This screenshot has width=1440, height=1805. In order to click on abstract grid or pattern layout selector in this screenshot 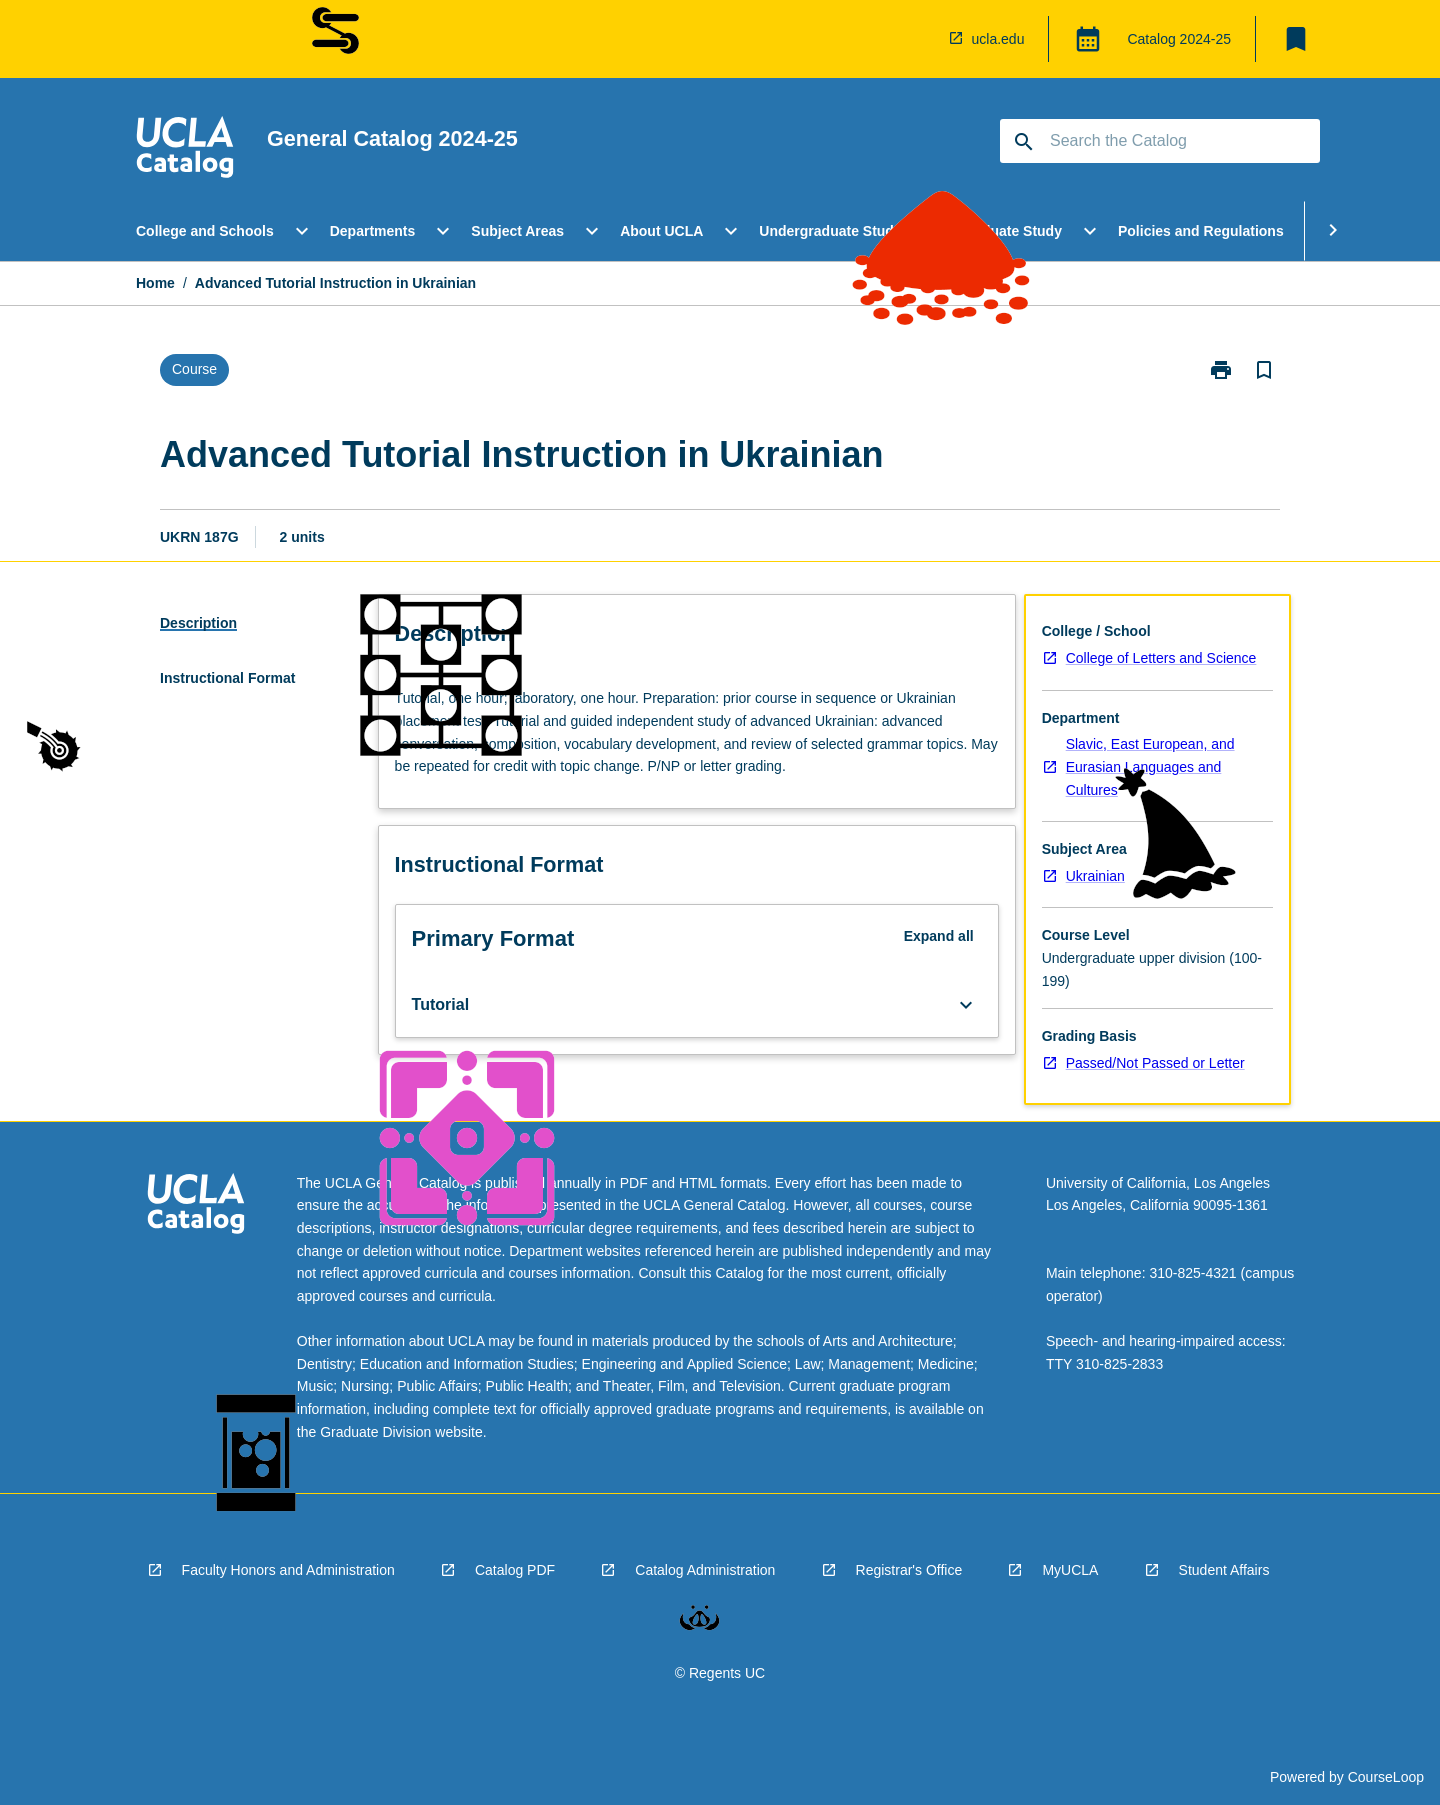, I will do `click(441, 675)`.